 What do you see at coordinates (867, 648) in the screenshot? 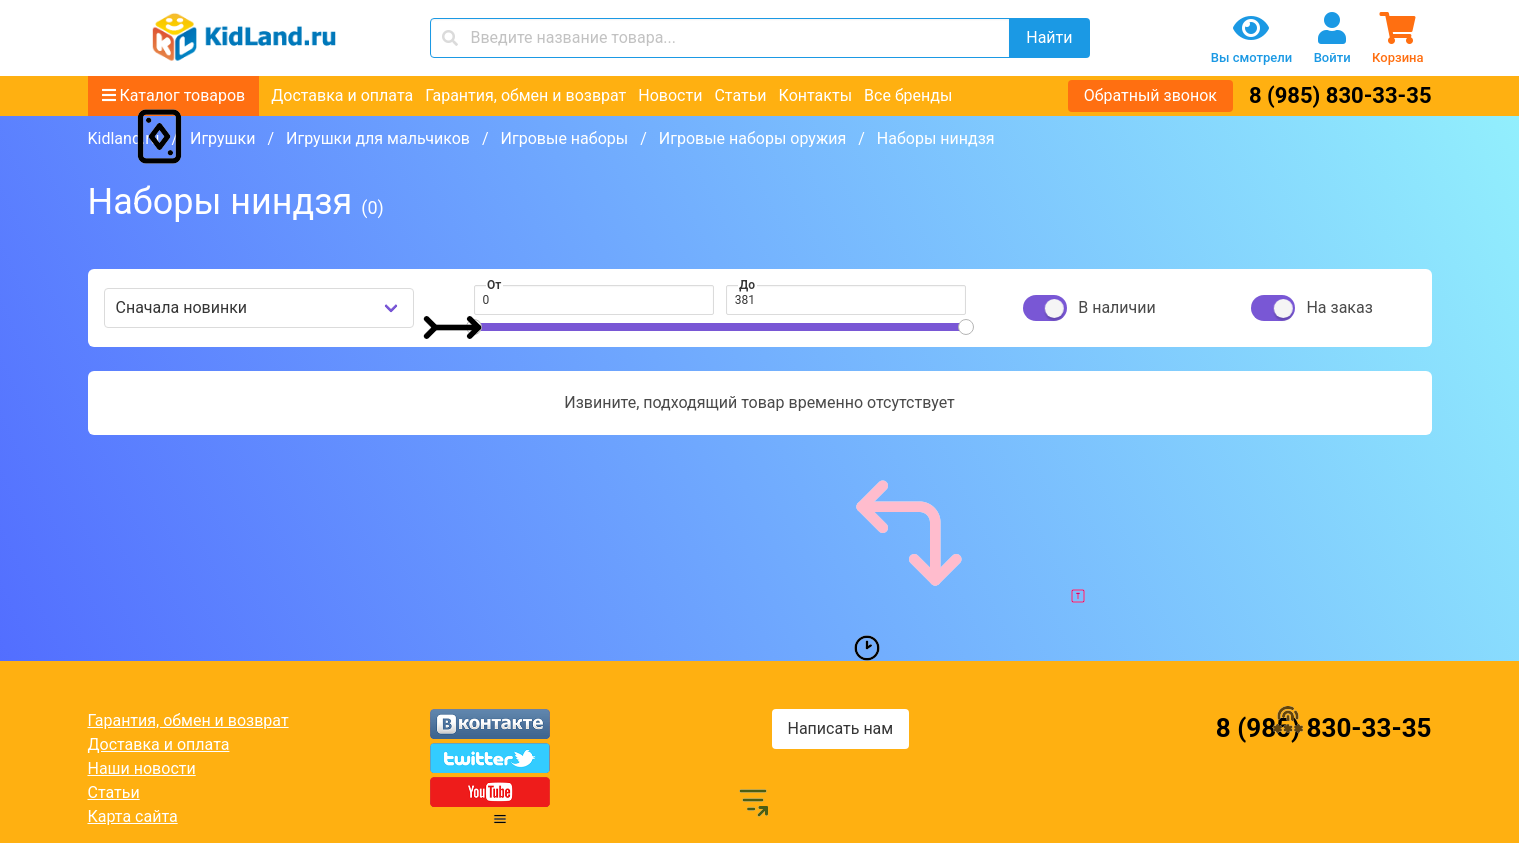
I see `view current time` at bounding box center [867, 648].